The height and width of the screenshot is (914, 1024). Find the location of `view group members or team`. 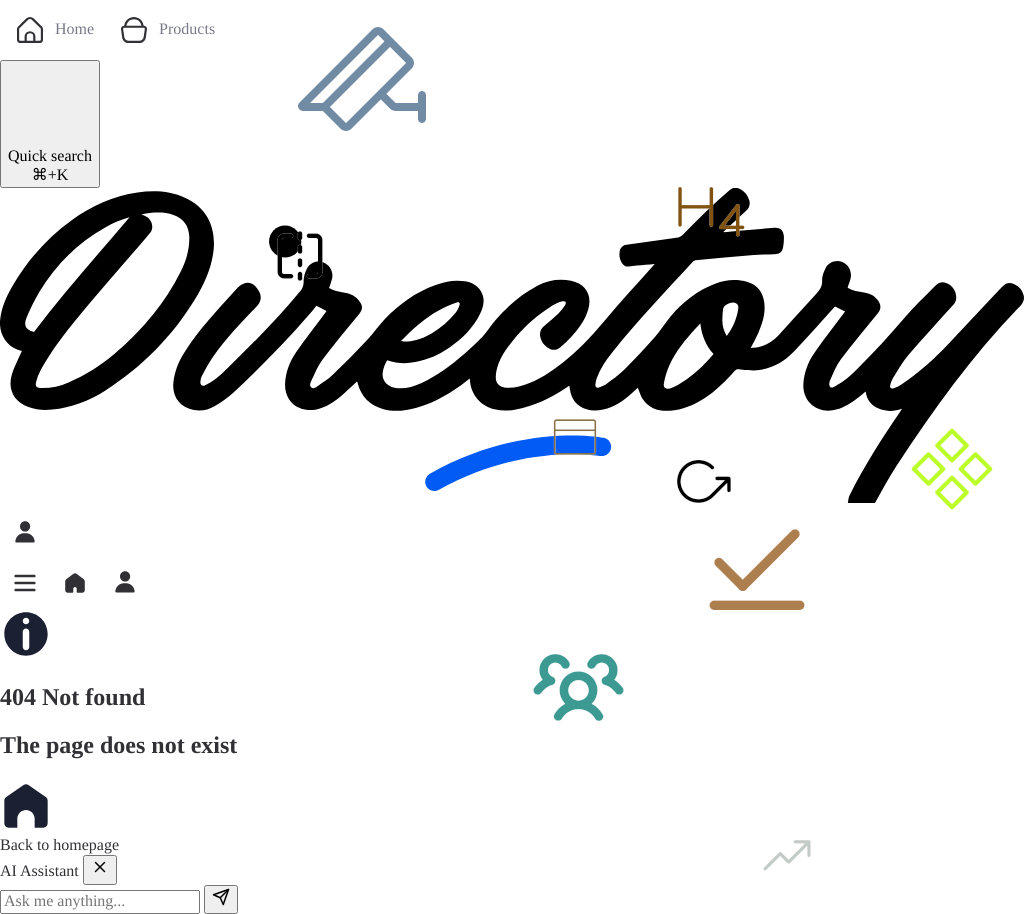

view group members or team is located at coordinates (578, 684).